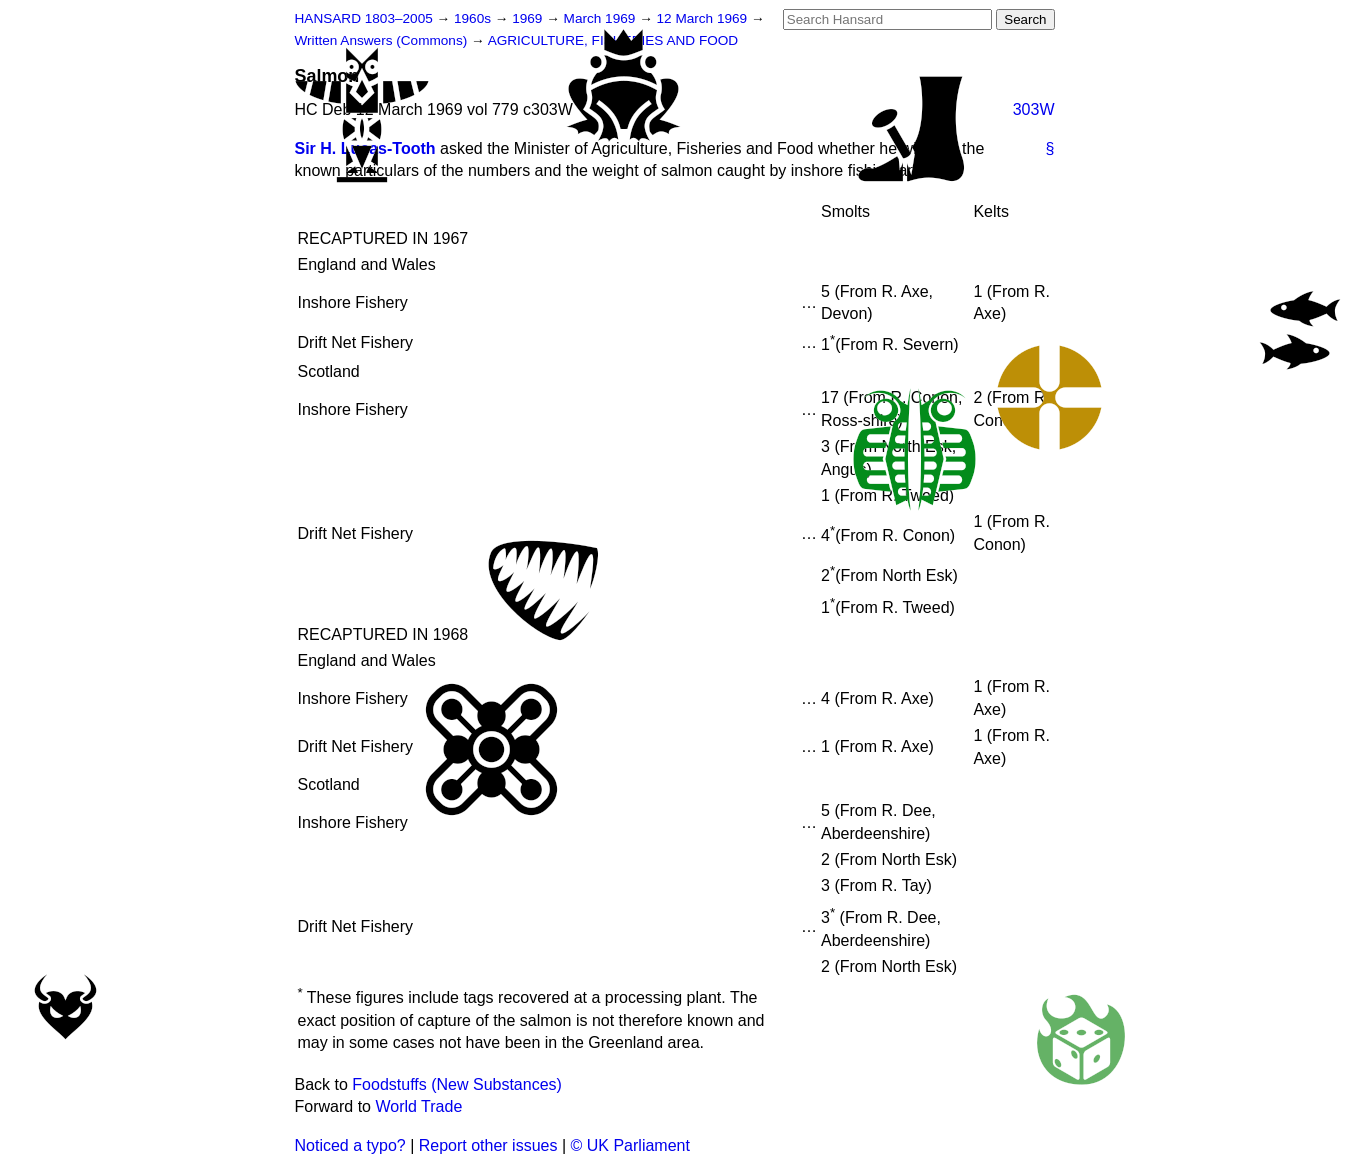 This screenshot has width=1349, height=1173. Describe the element at coordinates (543, 588) in the screenshot. I see `select a monster or creature type in a game` at that location.